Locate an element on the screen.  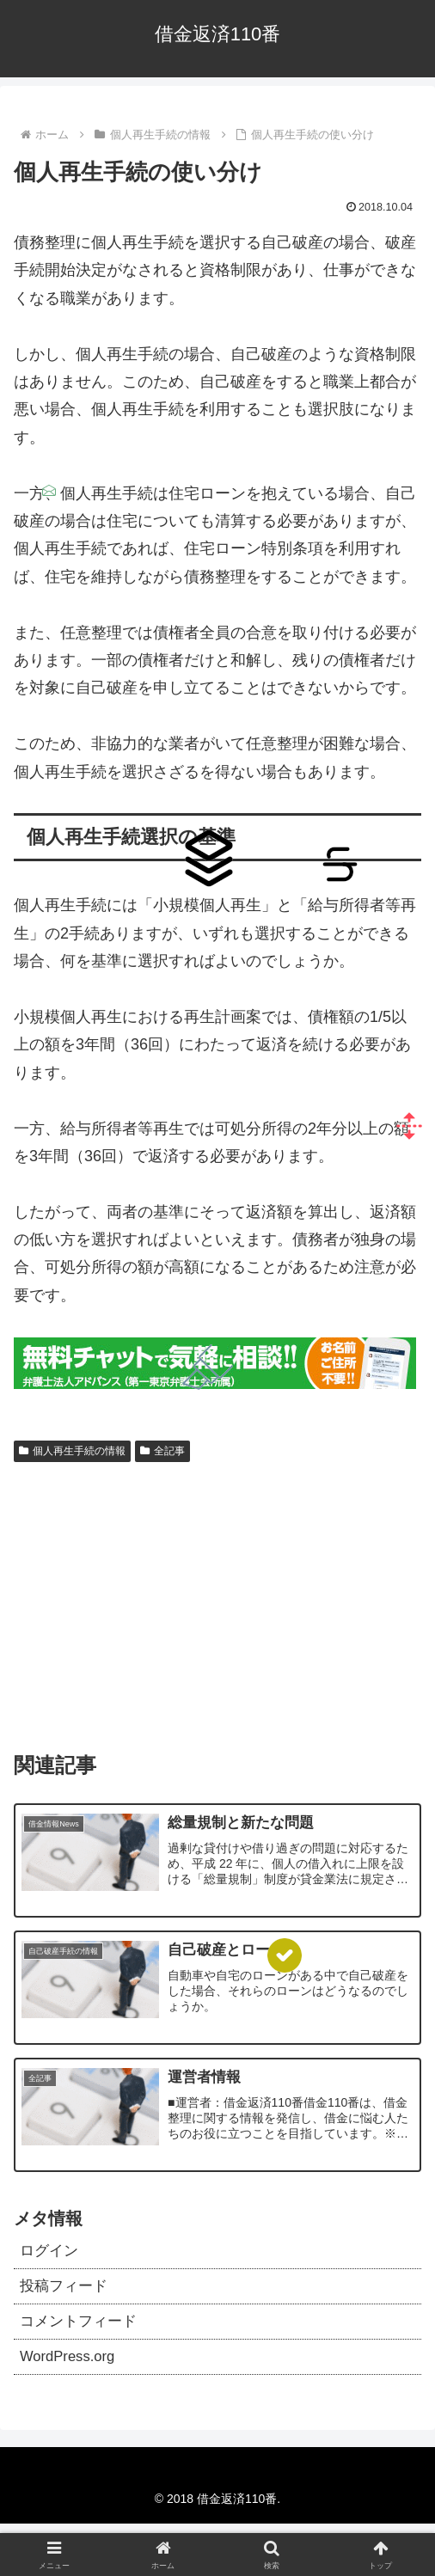
expand collapsed content is located at coordinates (409, 1126).